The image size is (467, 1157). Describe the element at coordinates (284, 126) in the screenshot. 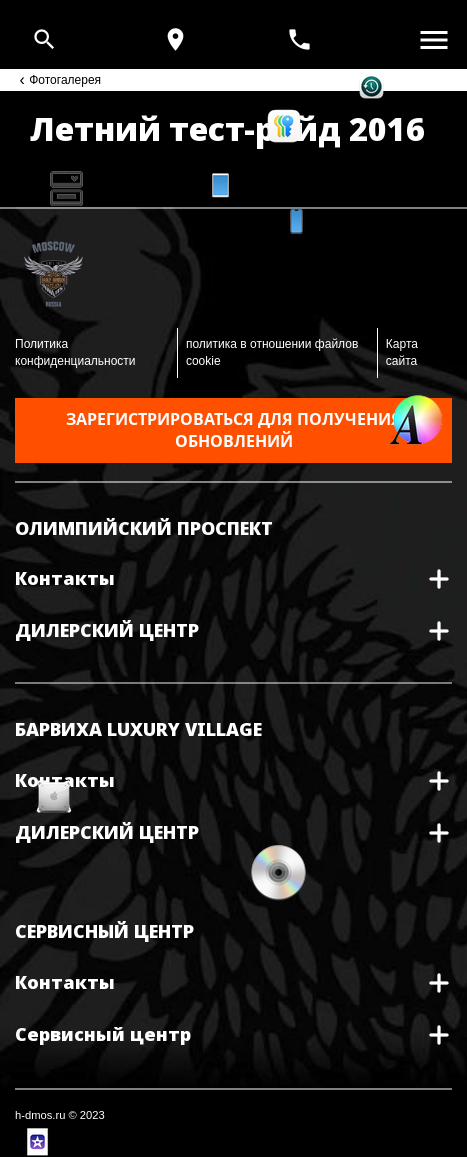

I see `open the passwords app to manage saved credentials` at that location.